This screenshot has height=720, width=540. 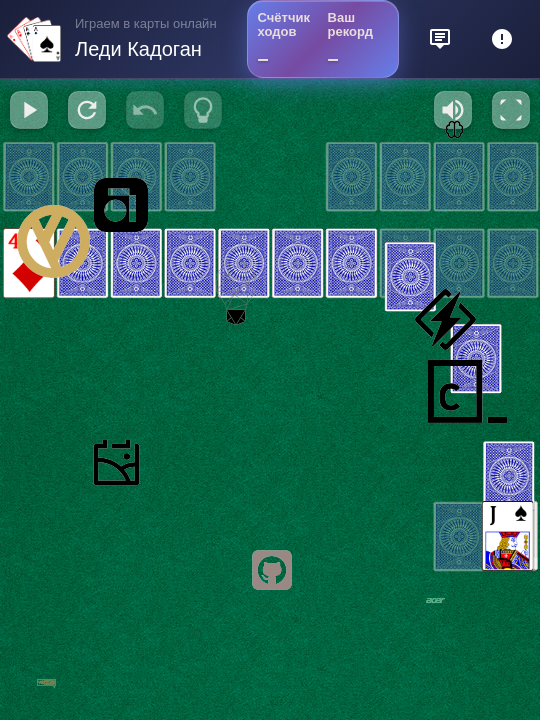 What do you see at coordinates (53, 241) in the screenshot?
I see `fozzy hosting service logo` at bounding box center [53, 241].